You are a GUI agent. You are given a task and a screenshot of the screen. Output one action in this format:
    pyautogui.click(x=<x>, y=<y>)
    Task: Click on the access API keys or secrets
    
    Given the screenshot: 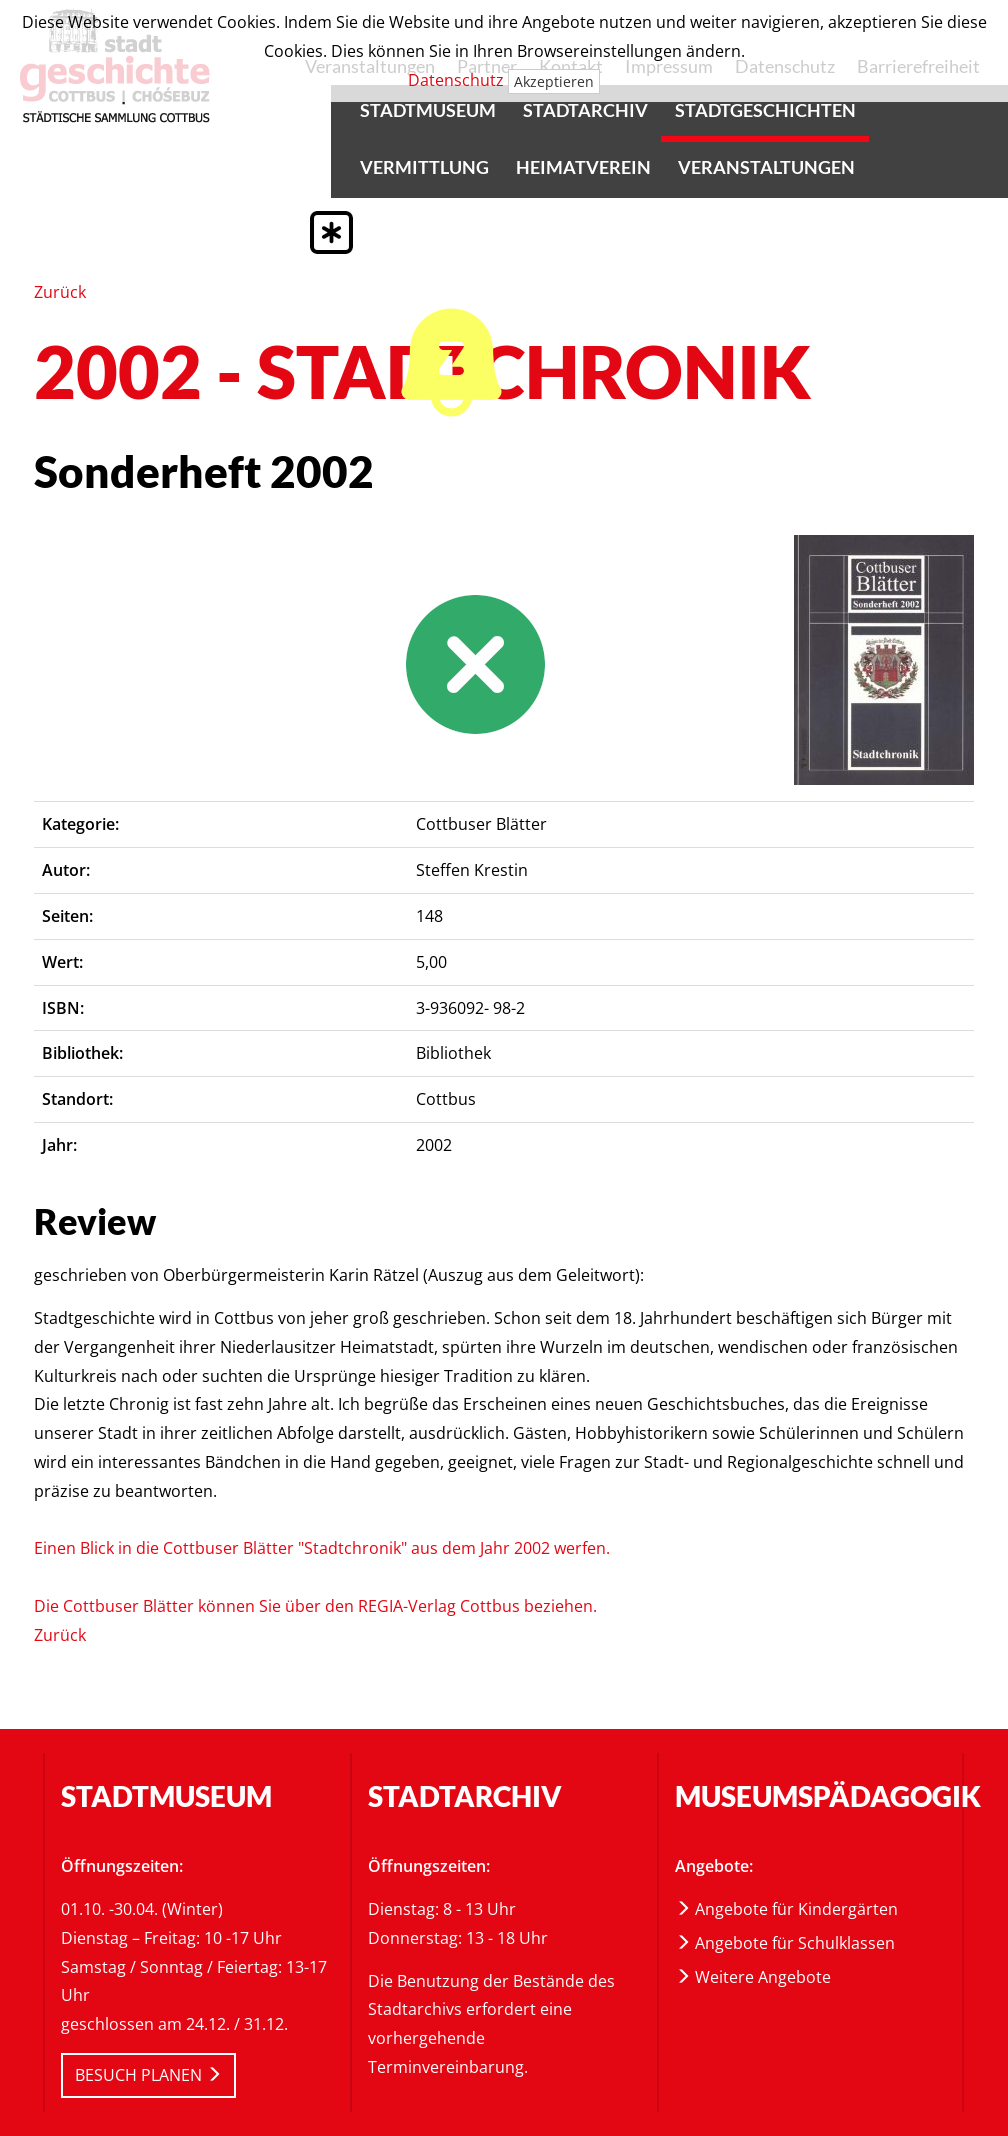 What is the action you would take?
    pyautogui.click(x=331, y=232)
    